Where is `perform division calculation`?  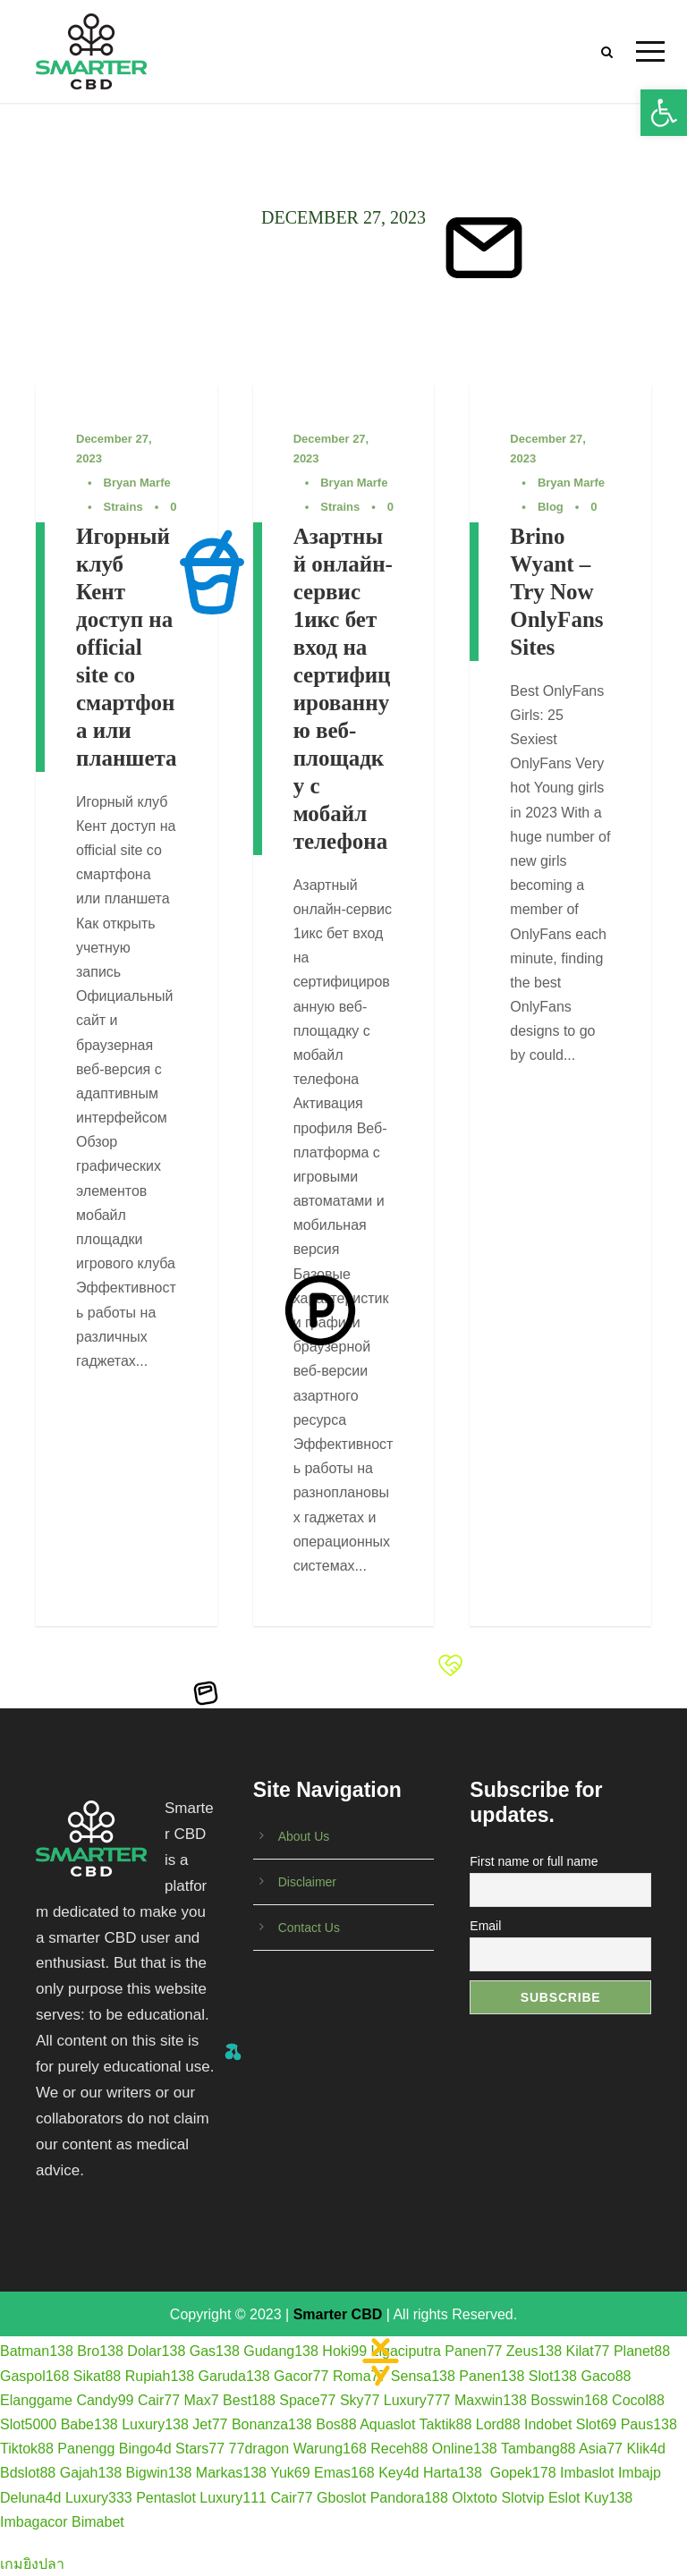 perform division calculation is located at coordinates (380, 2360).